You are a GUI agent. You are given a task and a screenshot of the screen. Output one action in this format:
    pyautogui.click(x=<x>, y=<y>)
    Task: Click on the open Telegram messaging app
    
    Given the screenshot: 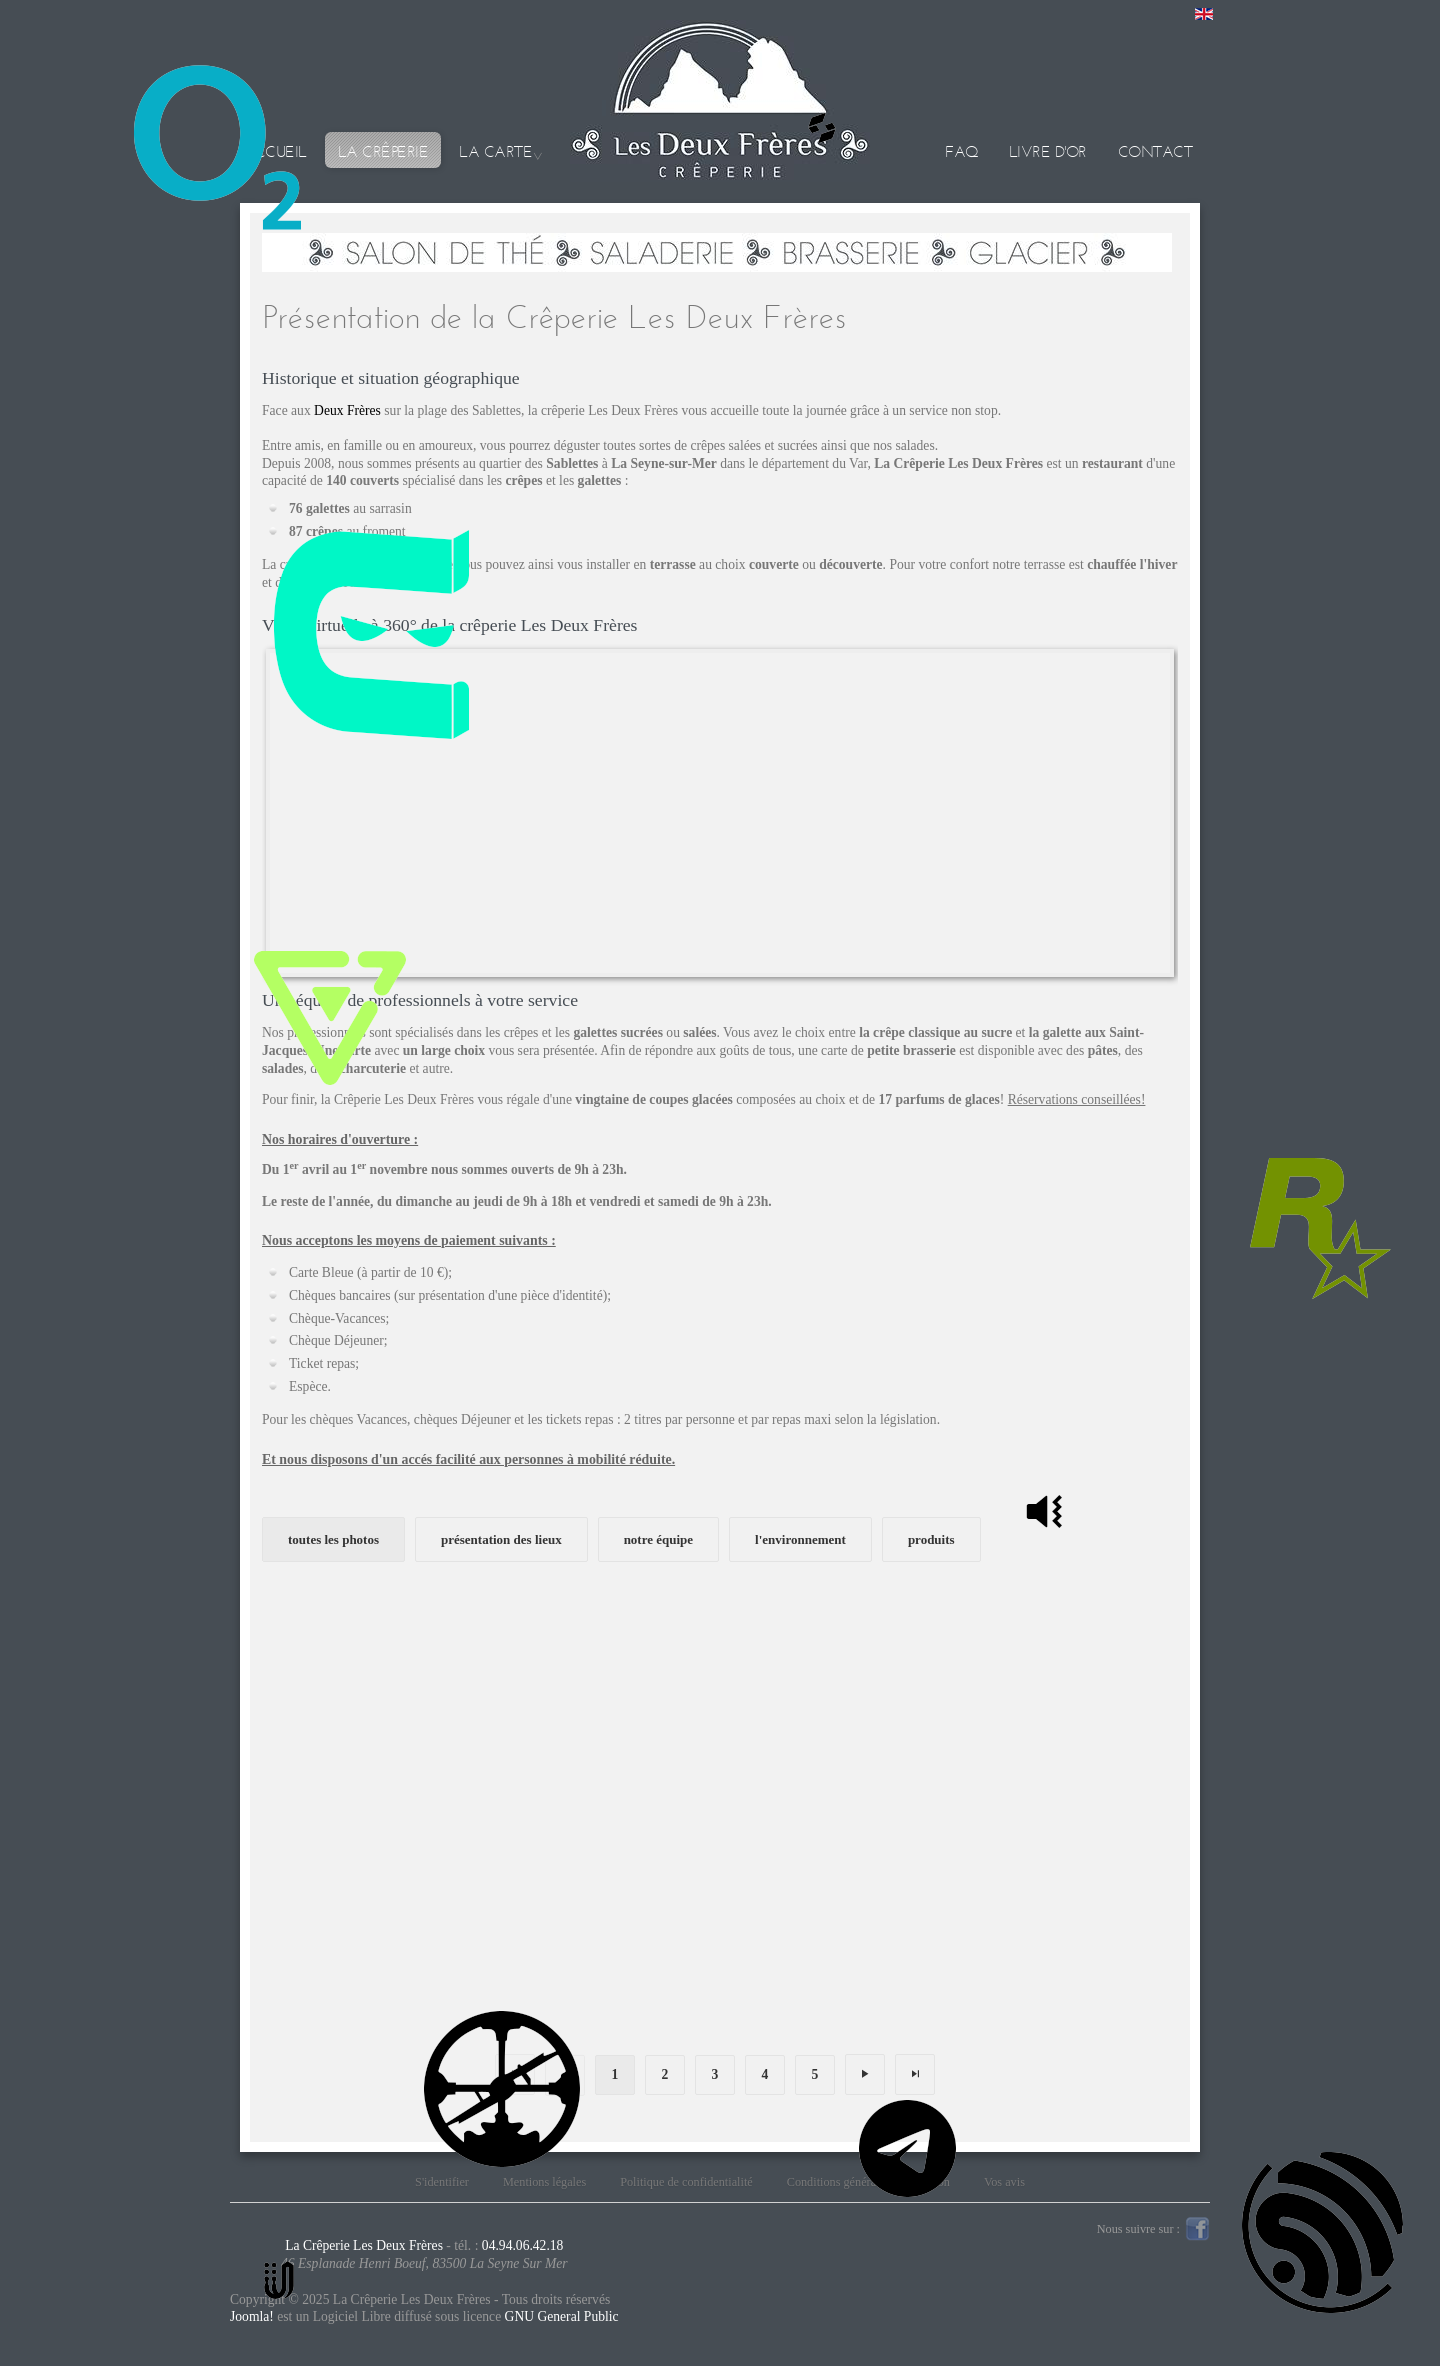 What is the action you would take?
    pyautogui.click(x=907, y=2148)
    